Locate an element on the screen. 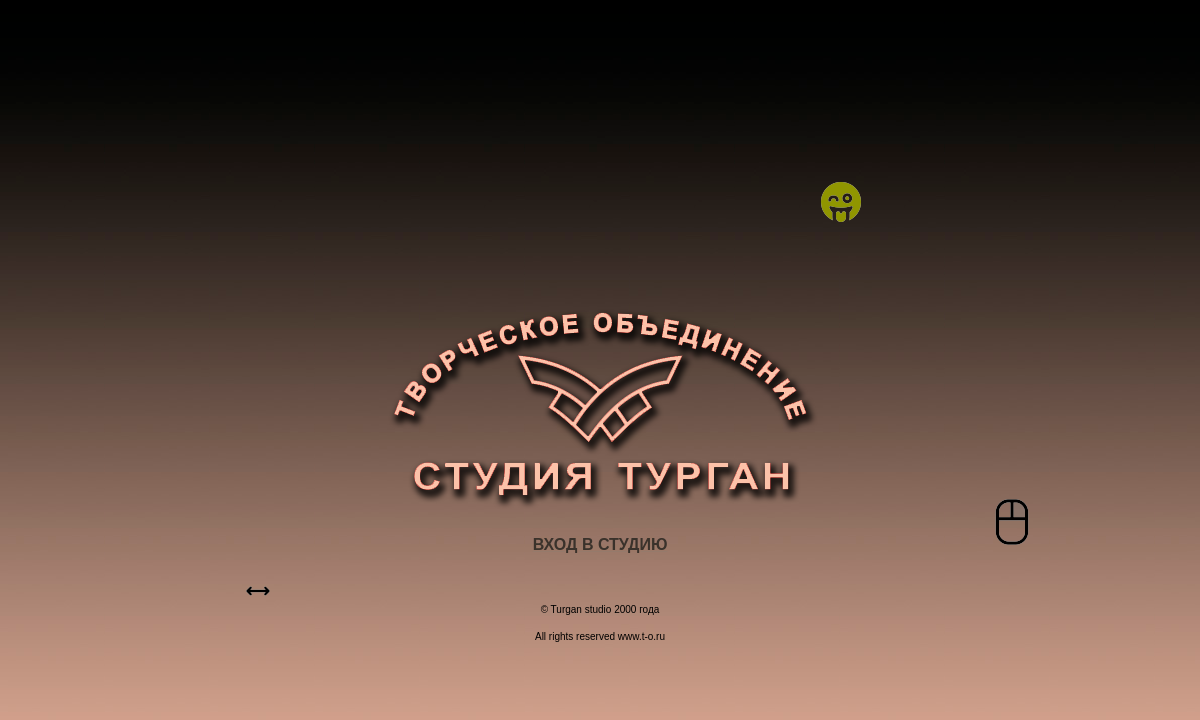 The height and width of the screenshot is (720, 1200). adjust width or resize horizontally is located at coordinates (258, 591).